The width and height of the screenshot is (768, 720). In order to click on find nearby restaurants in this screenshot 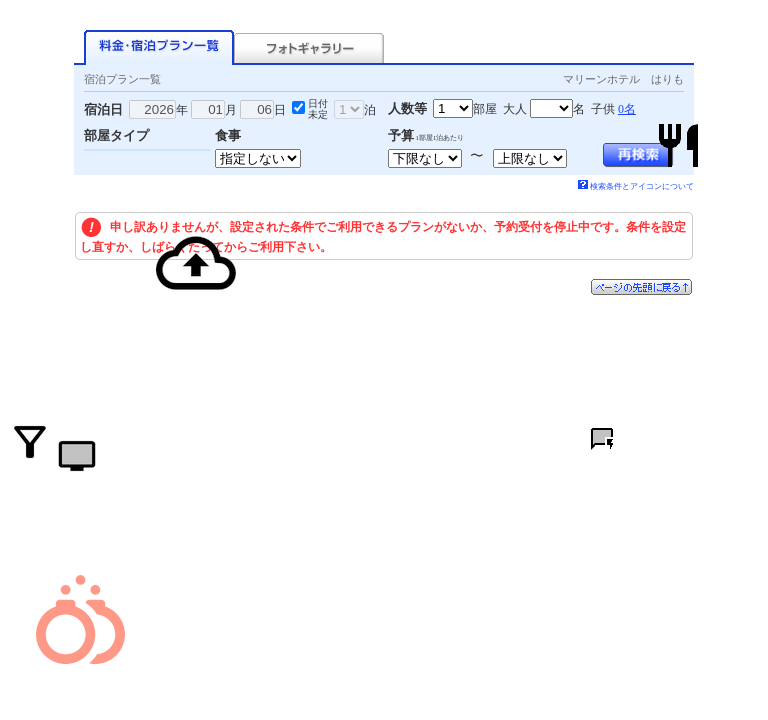, I will do `click(678, 145)`.